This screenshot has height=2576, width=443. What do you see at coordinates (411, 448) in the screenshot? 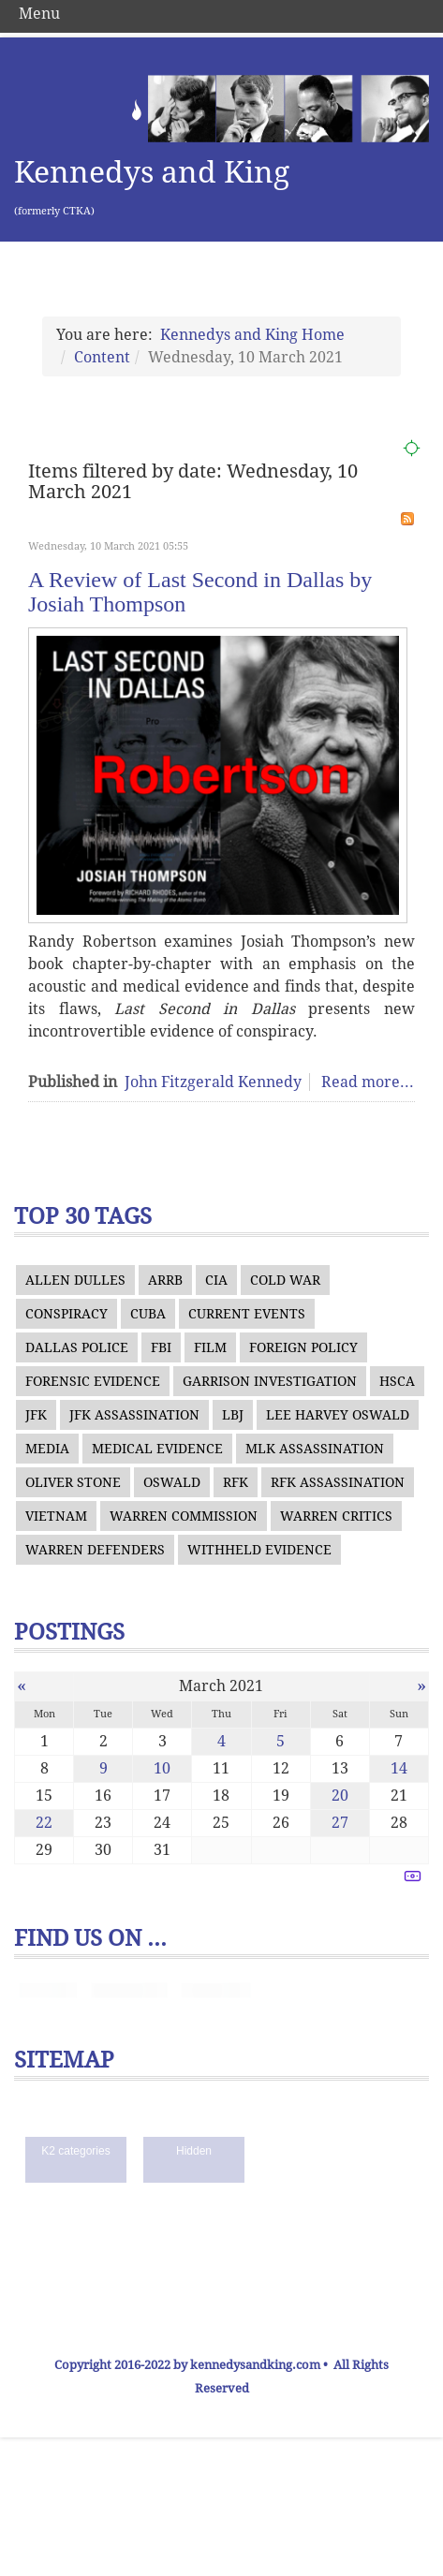
I see `center map on current location` at bounding box center [411, 448].